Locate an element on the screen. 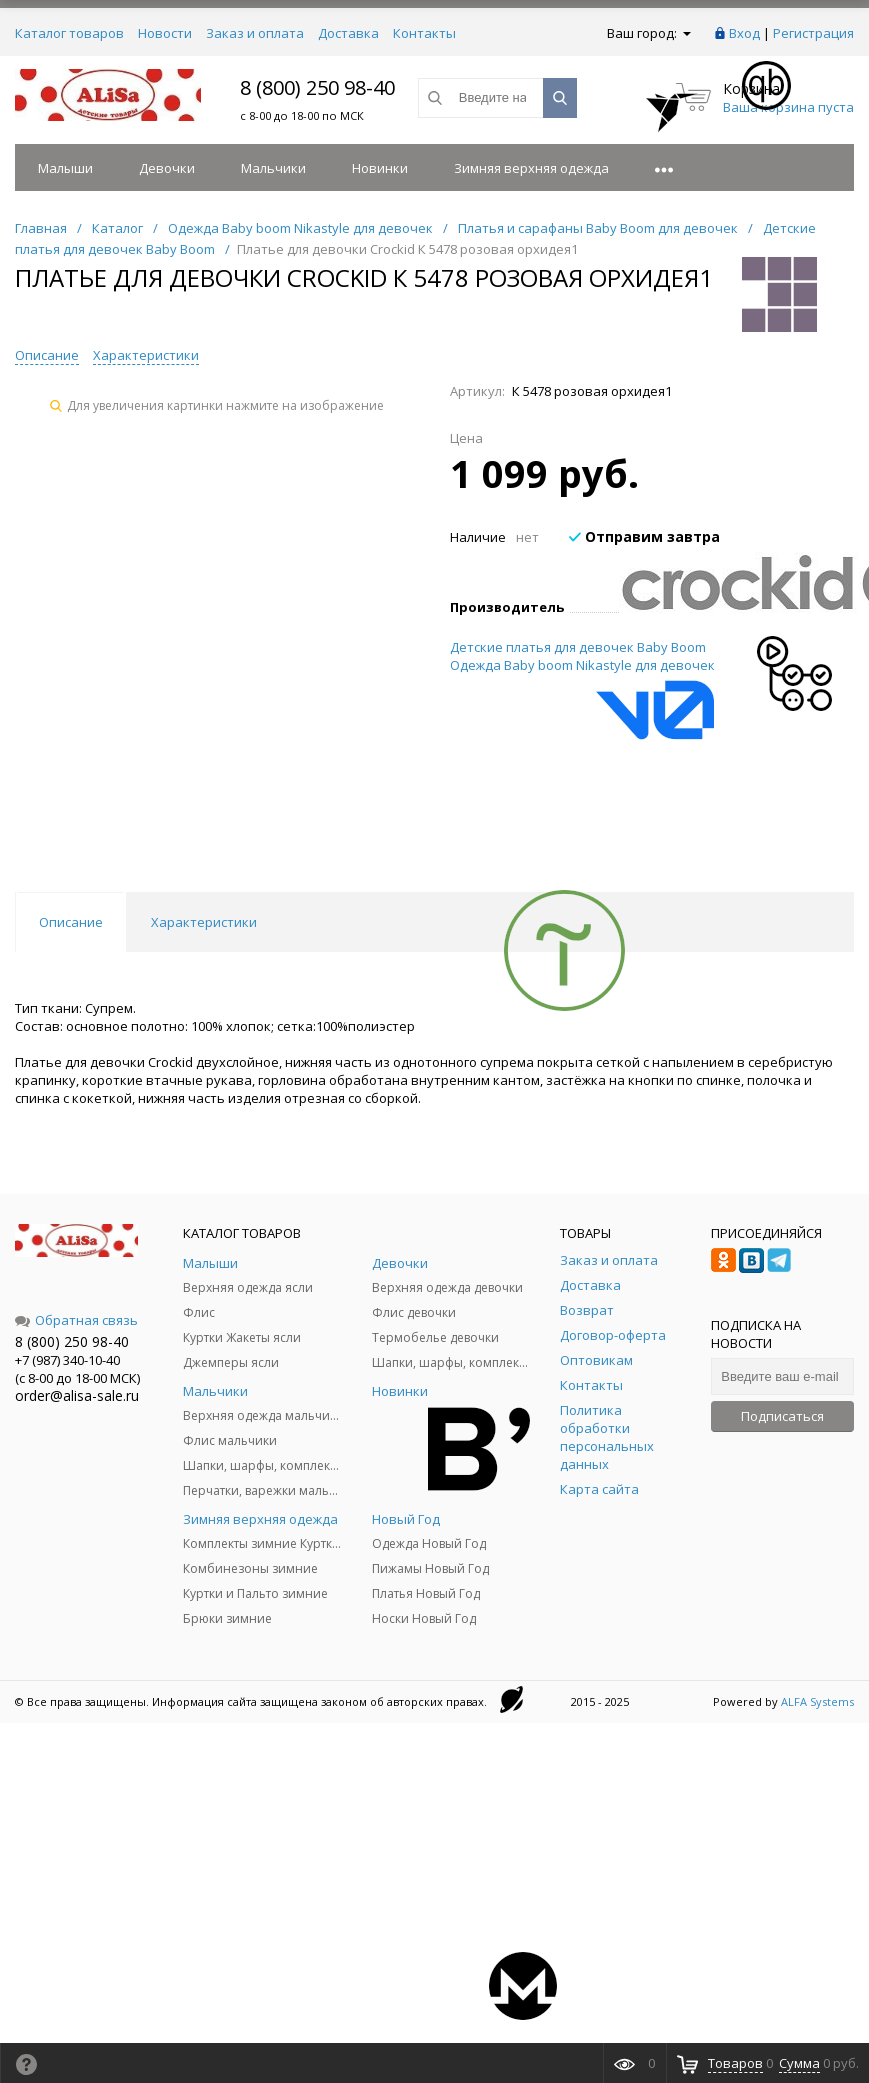  open qbittorrent torrent client is located at coordinates (766, 85).